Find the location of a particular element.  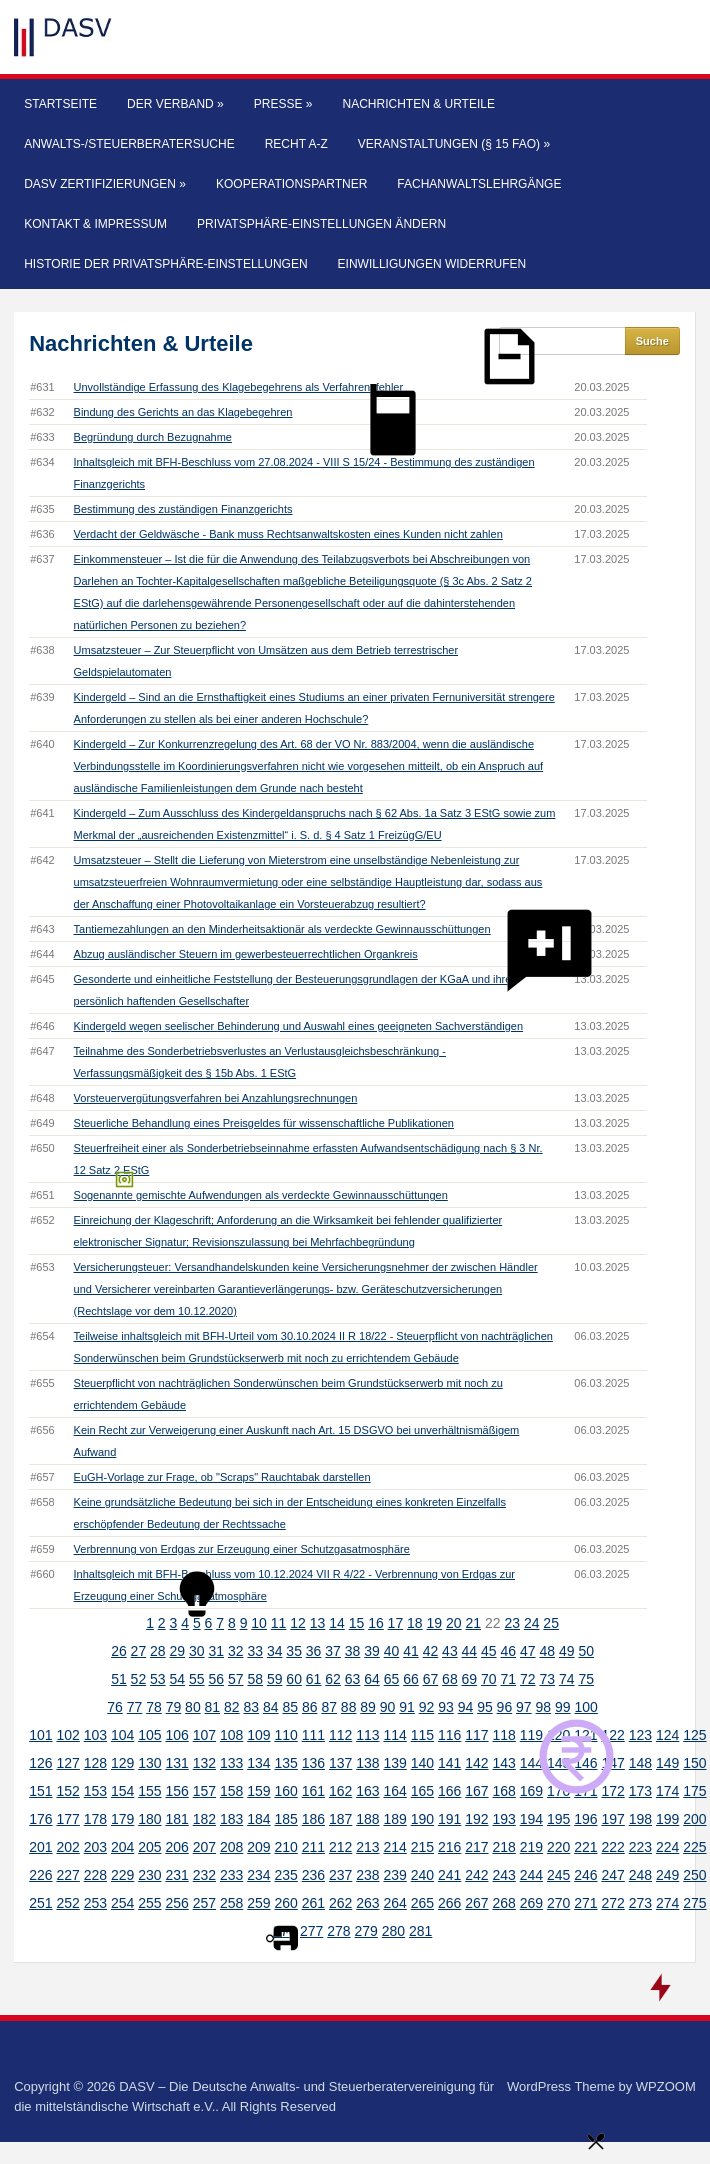

indicates mobile device or phone functionality is located at coordinates (393, 423).